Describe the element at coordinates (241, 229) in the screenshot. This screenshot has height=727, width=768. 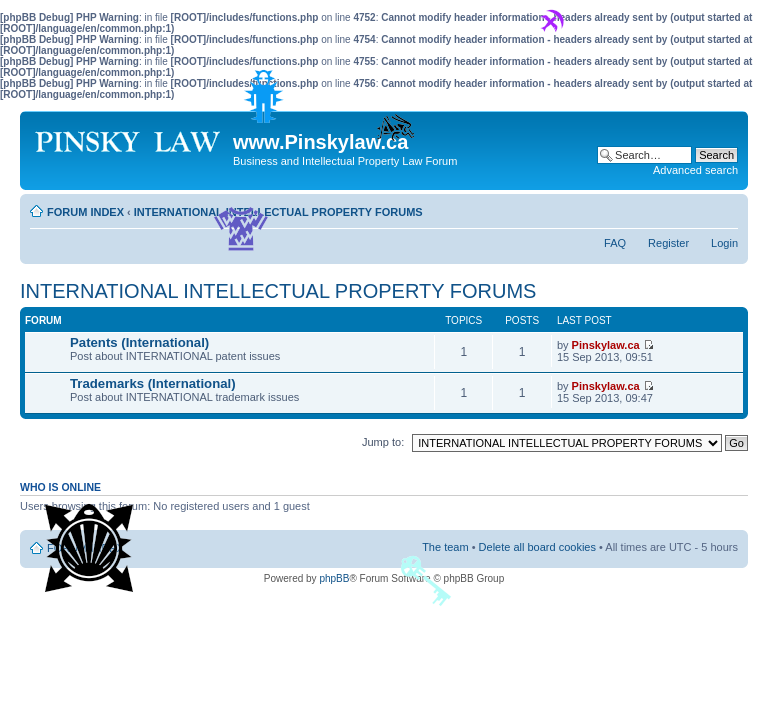
I see `equip scale mail armor` at that location.